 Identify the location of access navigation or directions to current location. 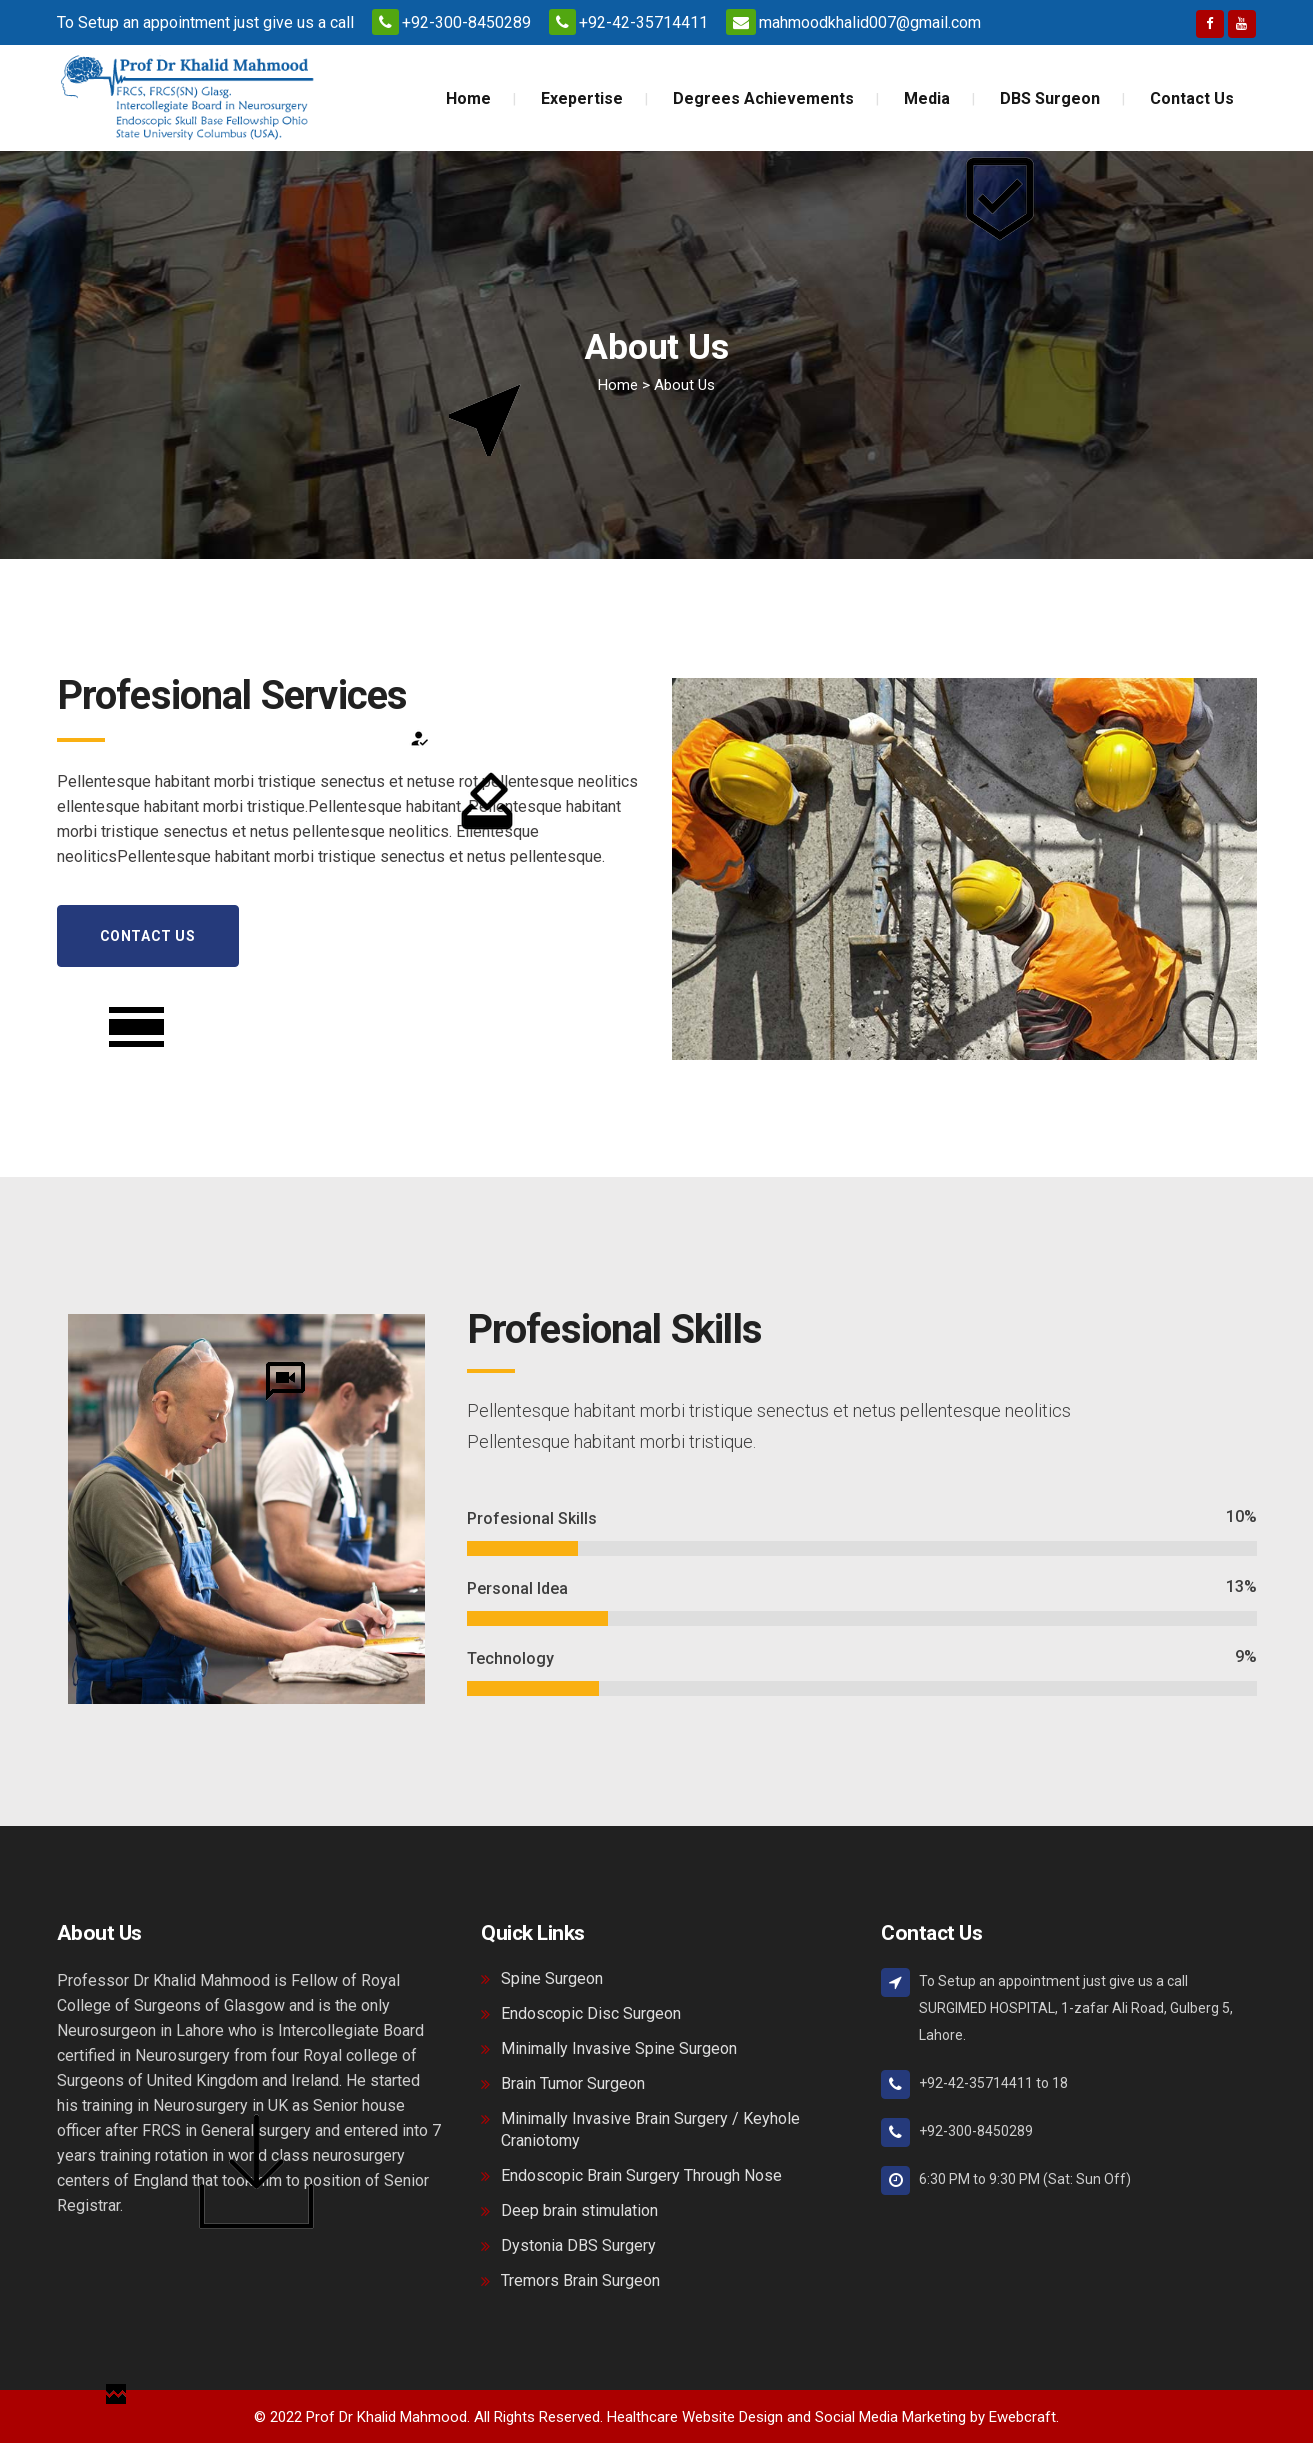
(485, 420).